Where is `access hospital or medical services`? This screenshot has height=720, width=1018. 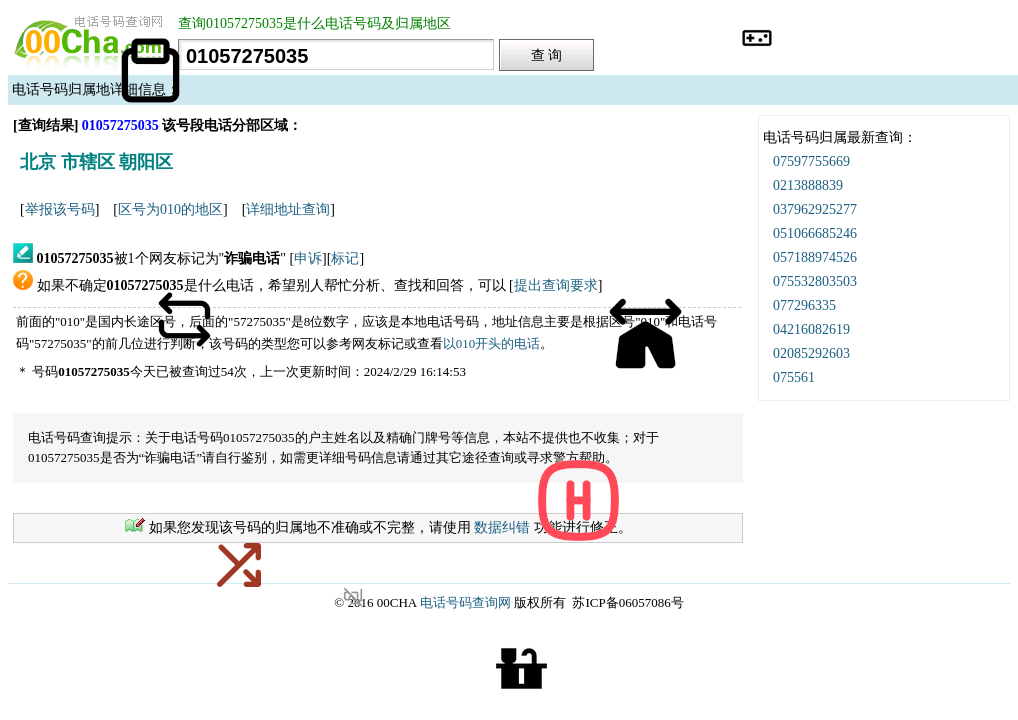
access hospital or medical services is located at coordinates (578, 500).